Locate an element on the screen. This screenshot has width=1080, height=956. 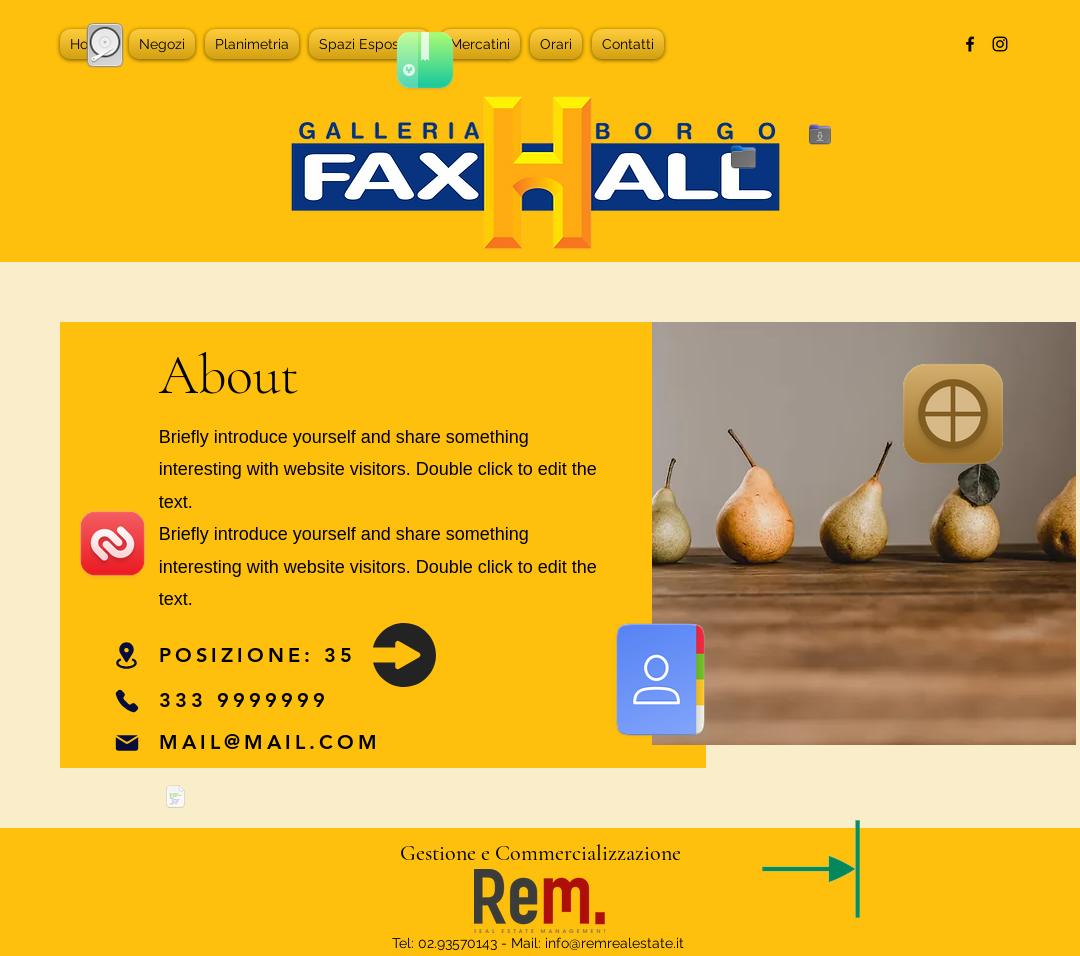
indicates a COBOL source code file is located at coordinates (175, 796).